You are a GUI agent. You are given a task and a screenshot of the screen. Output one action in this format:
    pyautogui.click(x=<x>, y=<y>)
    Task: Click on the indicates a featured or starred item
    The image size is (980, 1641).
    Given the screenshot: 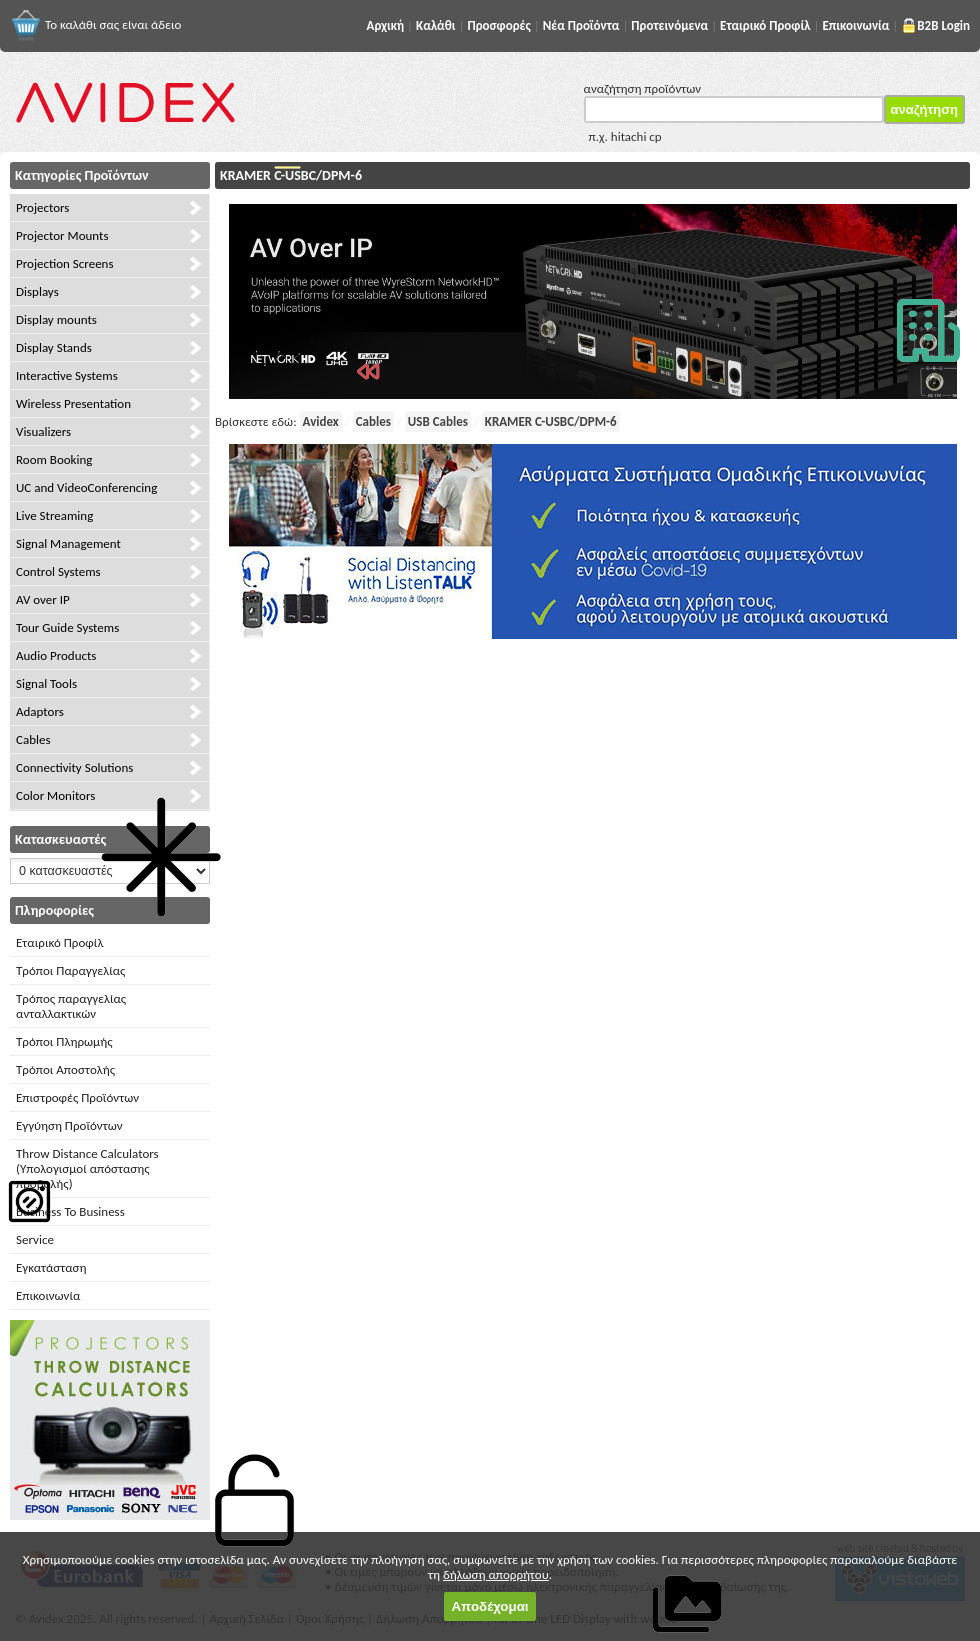 What is the action you would take?
    pyautogui.click(x=162, y=858)
    